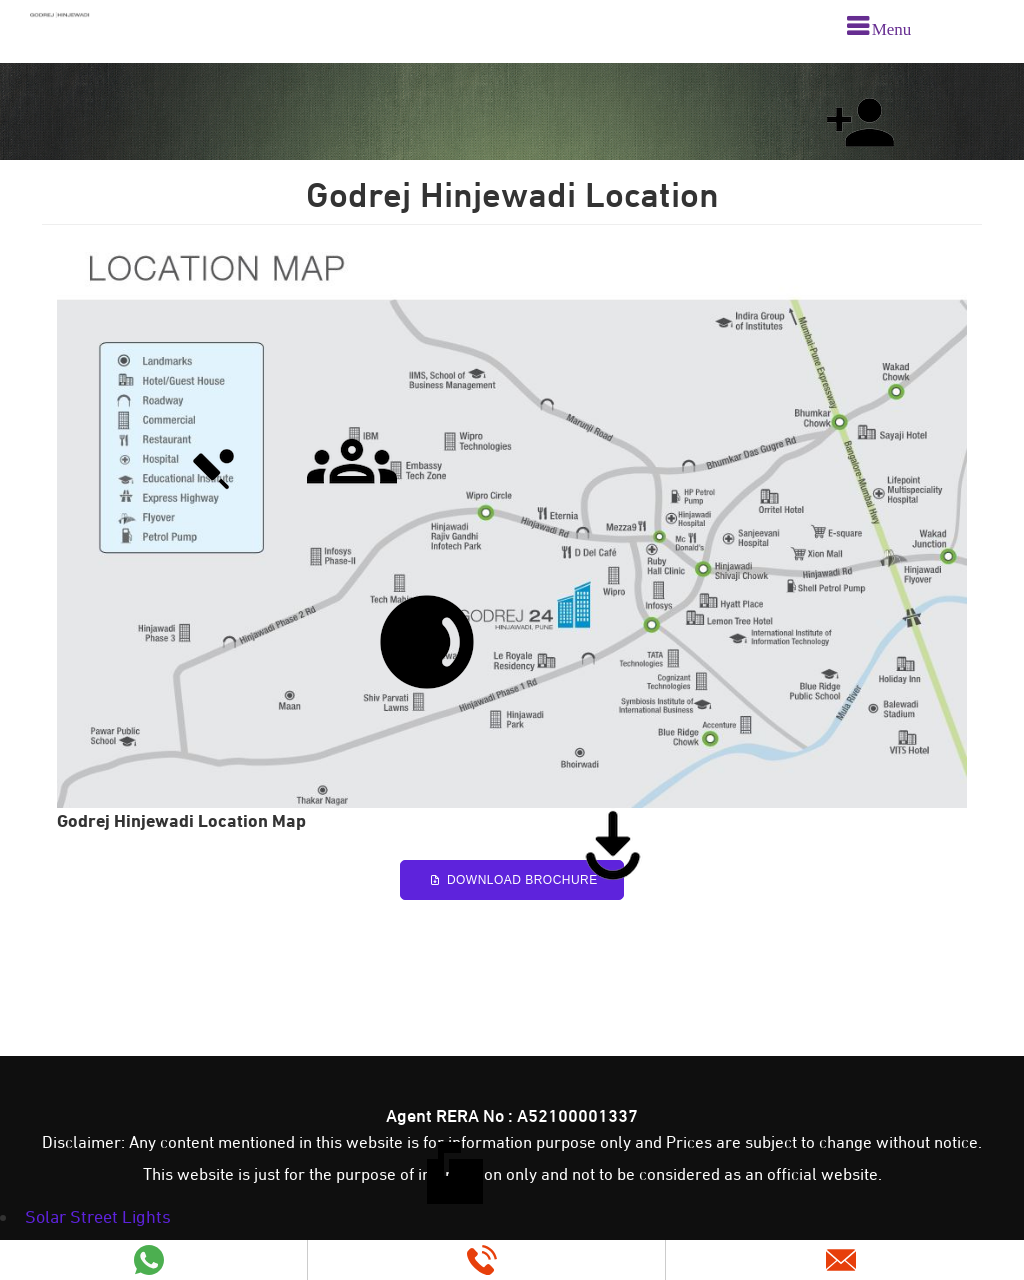  I want to click on indicates unread mail in your mailbox, so click(455, 1176).